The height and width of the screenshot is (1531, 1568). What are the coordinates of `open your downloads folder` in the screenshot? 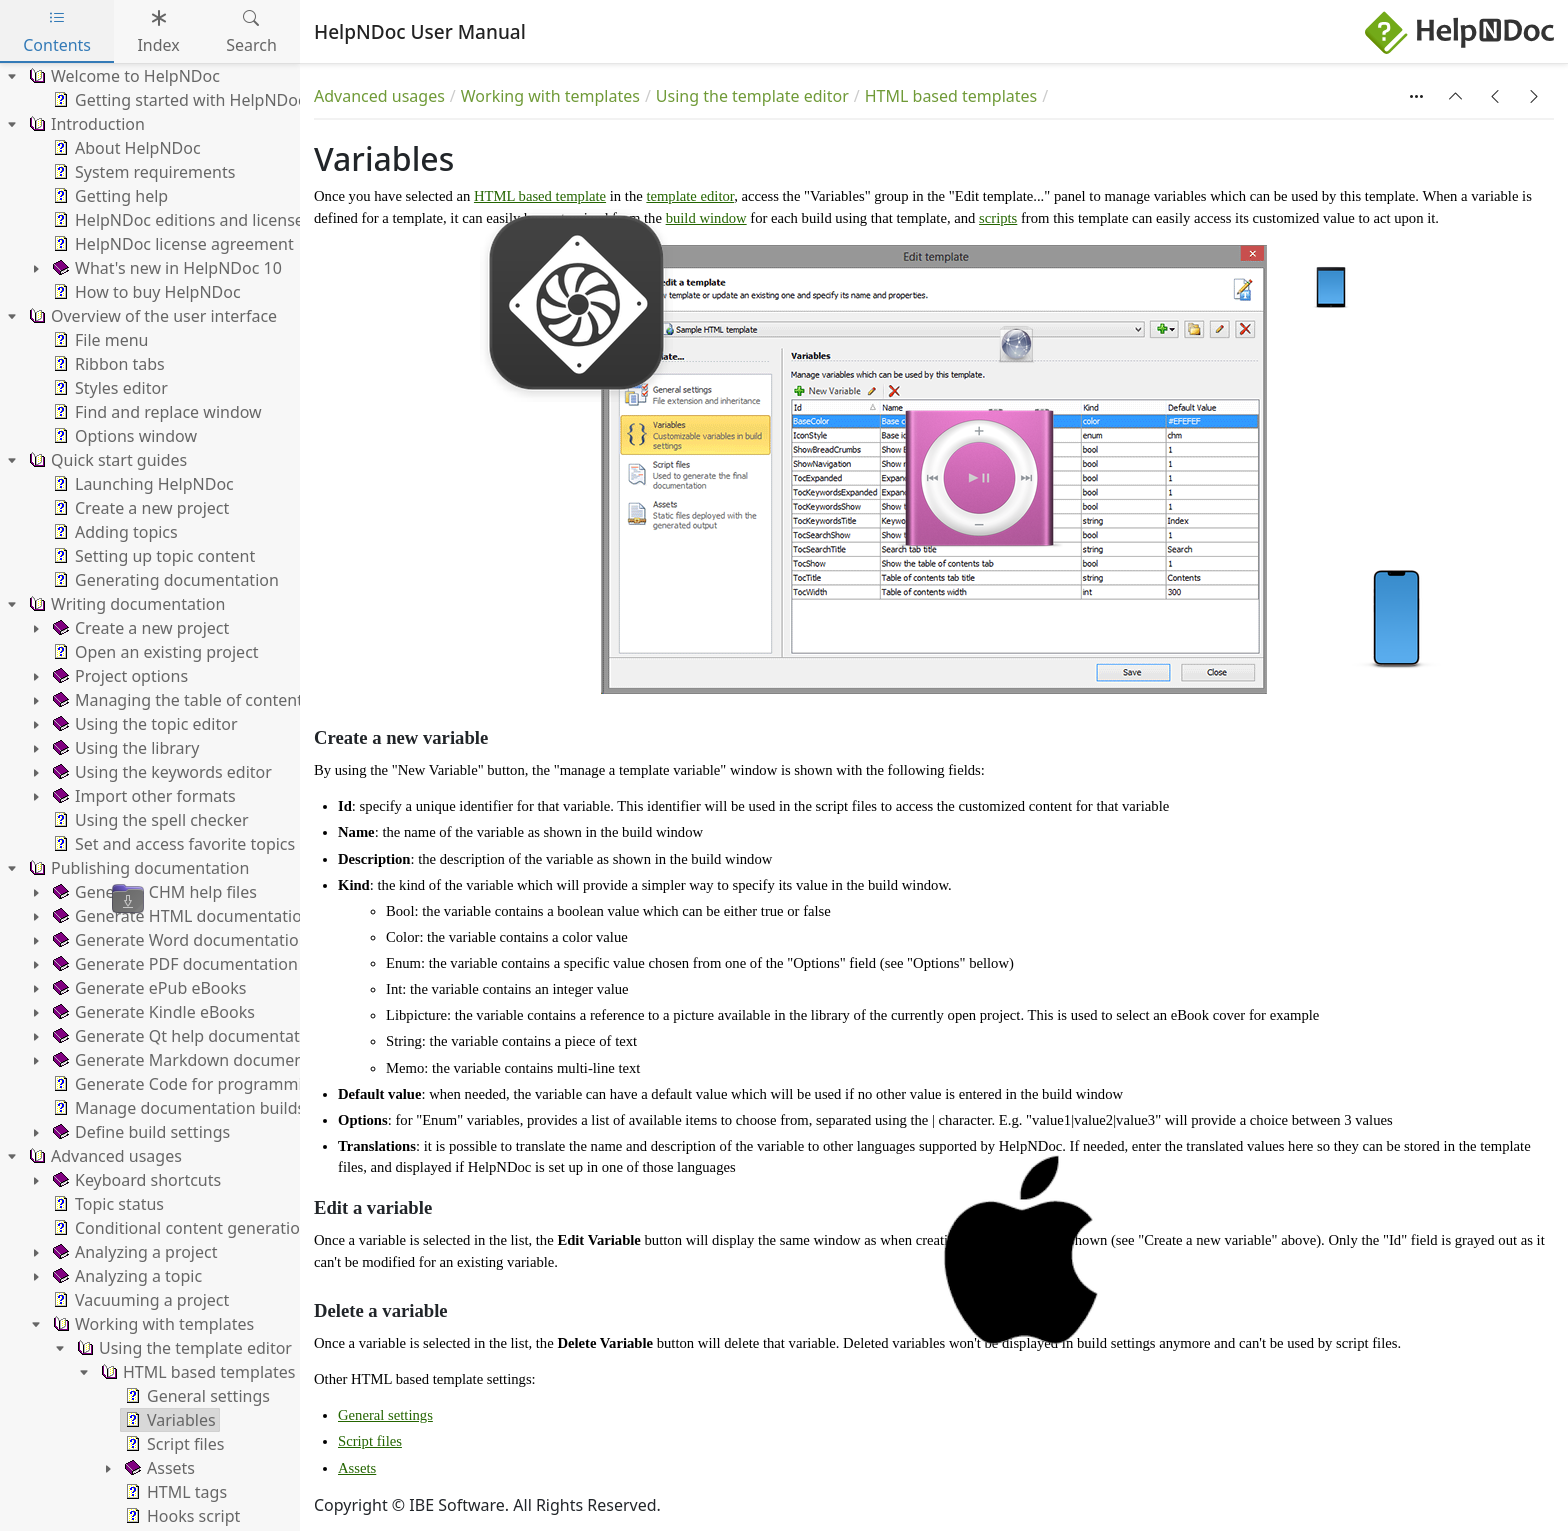 It's located at (128, 898).